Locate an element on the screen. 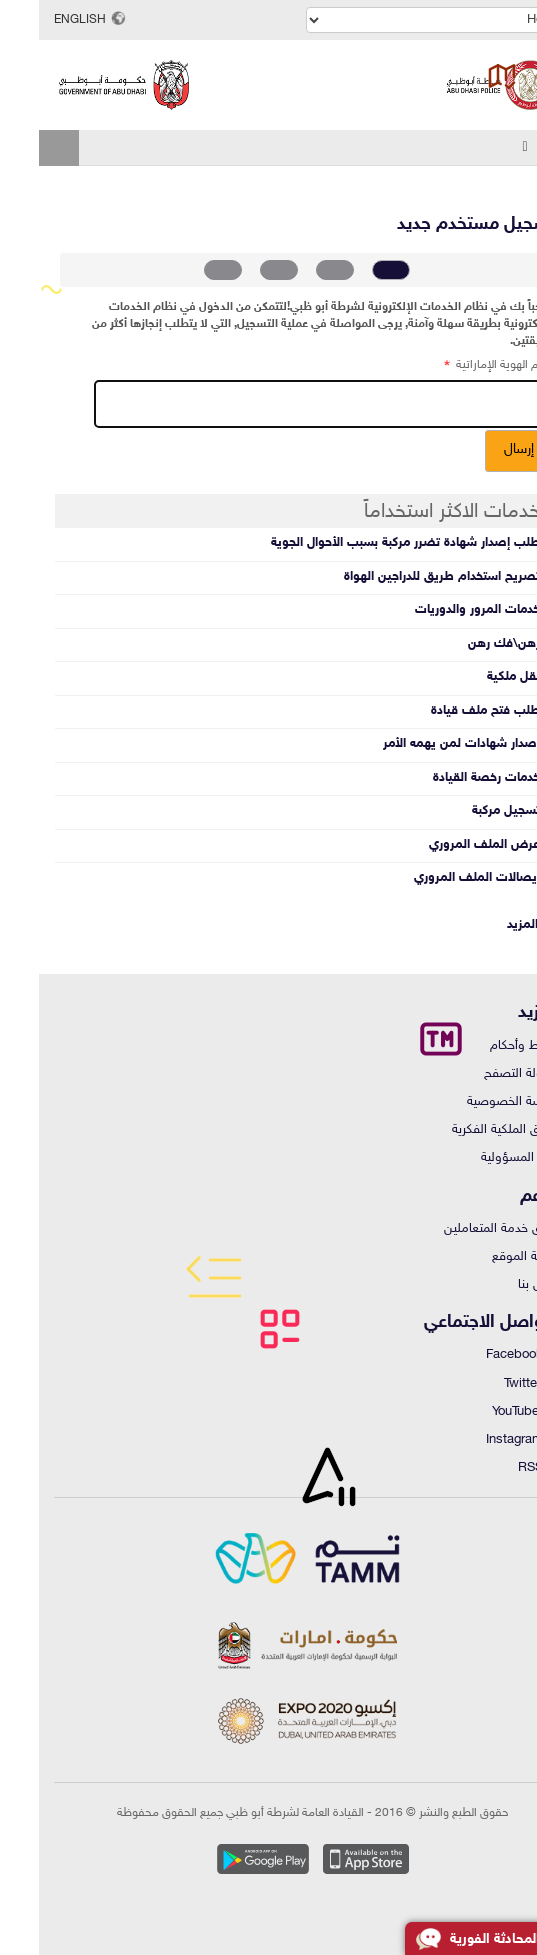  confirm location on map is located at coordinates (502, 76).